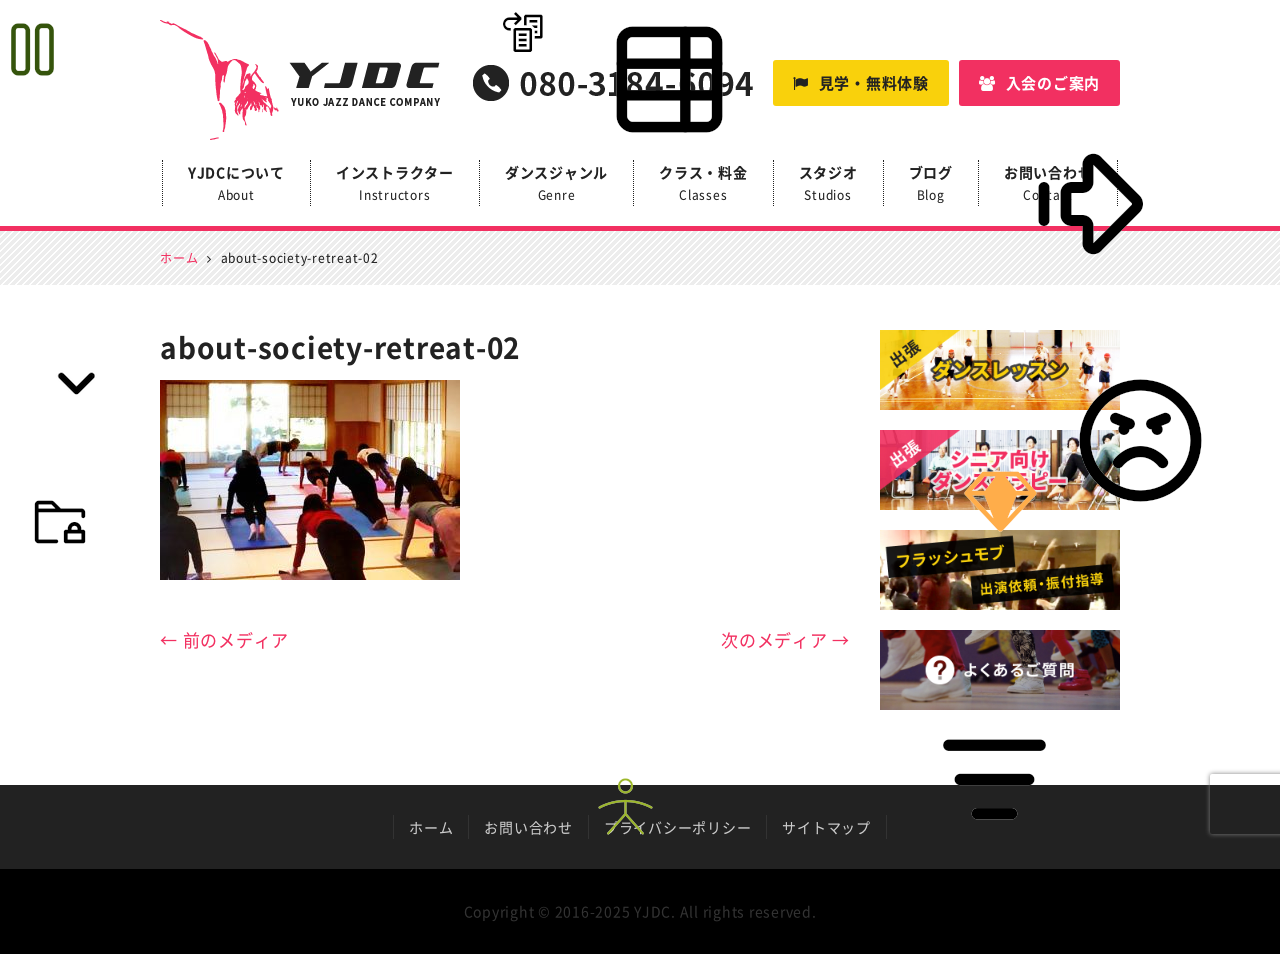 The image size is (1280, 954). Describe the element at coordinates (1000, 500) in the screenshot. I see `open Sketch design application` at that location.